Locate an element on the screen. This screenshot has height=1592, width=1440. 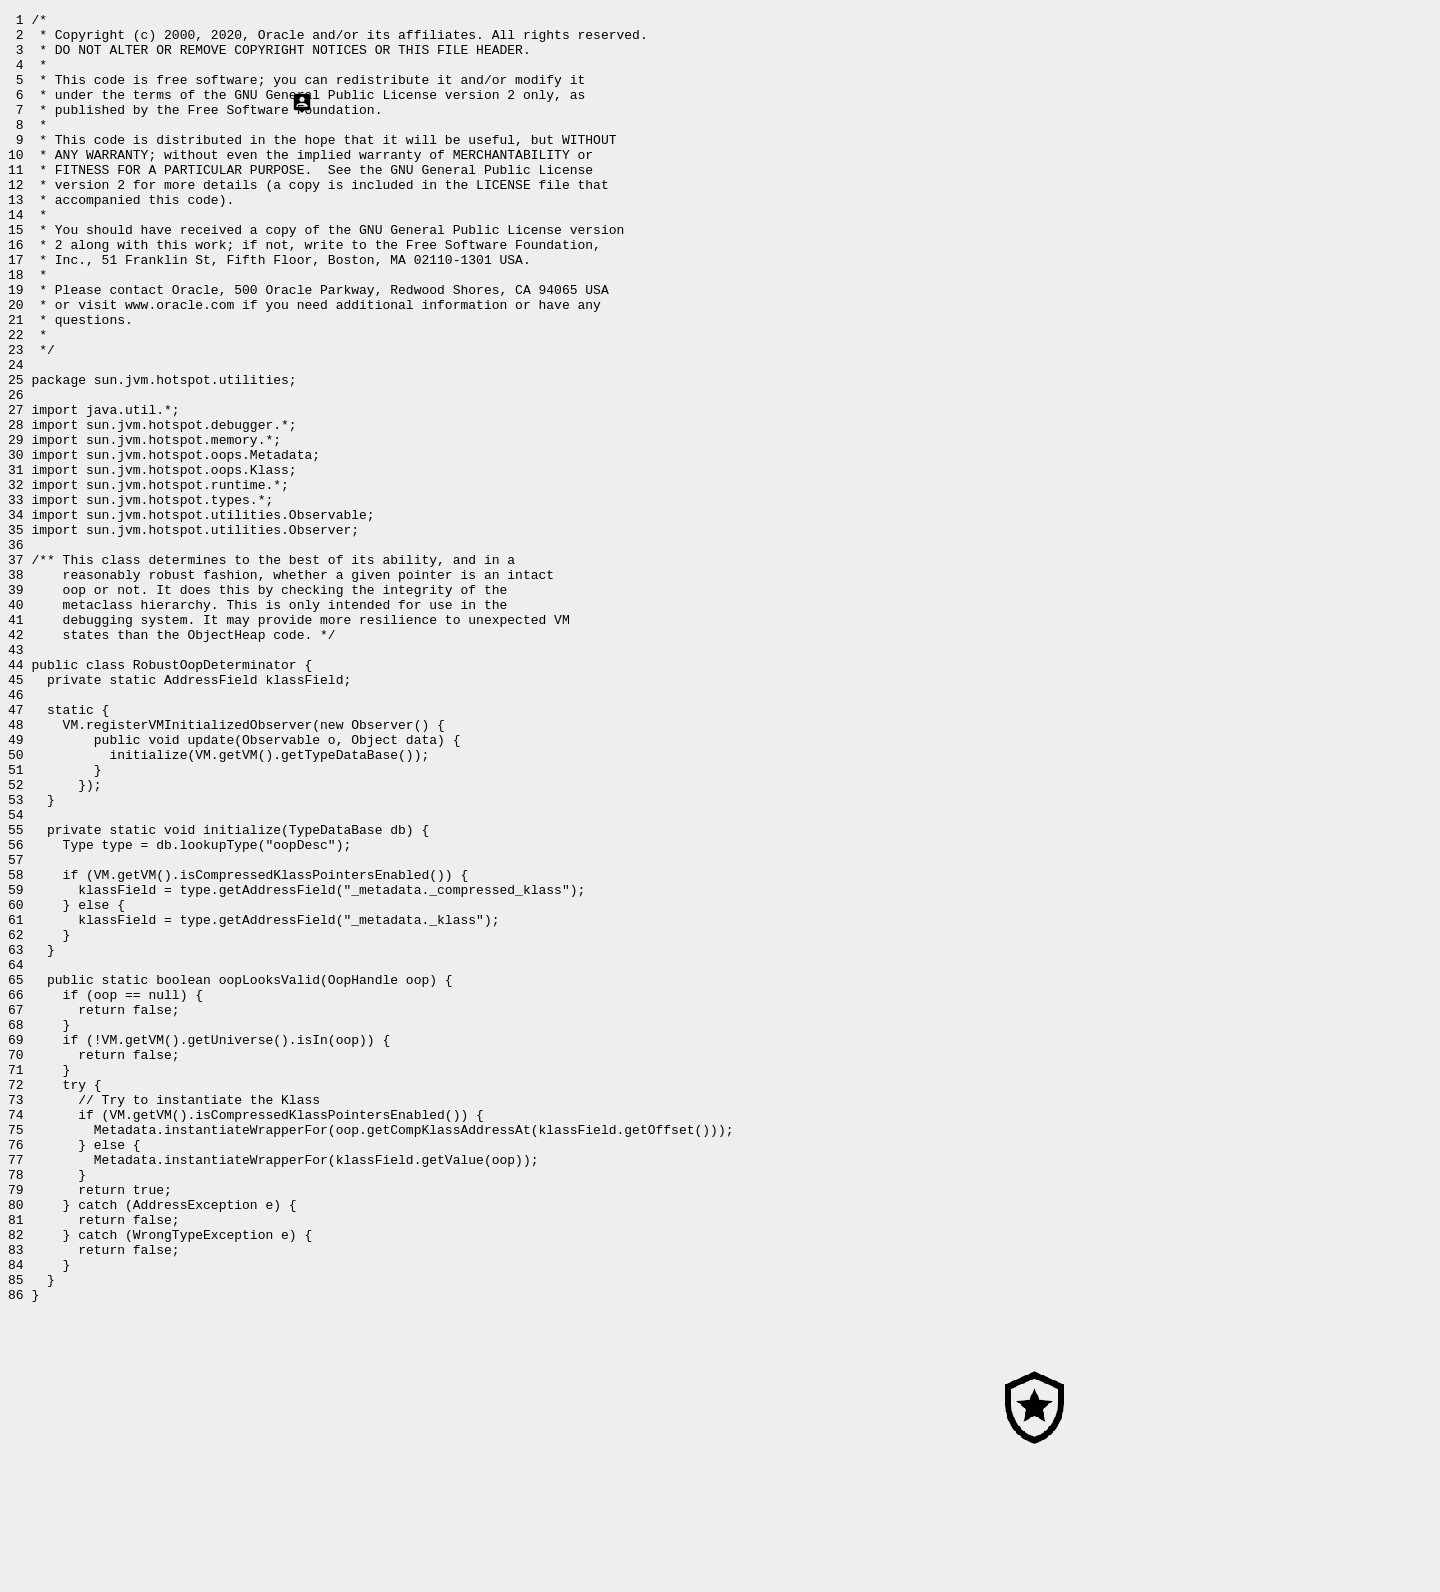
contact local police or emergency services is located at coordinates (1034, 1407).